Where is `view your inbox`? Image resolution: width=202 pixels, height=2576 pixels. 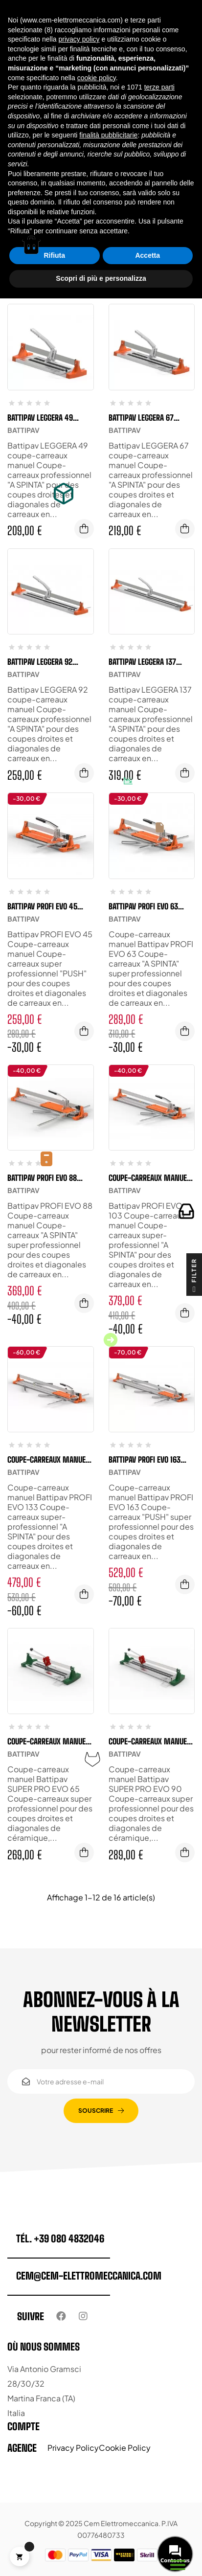 view your inbox is located at coordinates (186, 1211).